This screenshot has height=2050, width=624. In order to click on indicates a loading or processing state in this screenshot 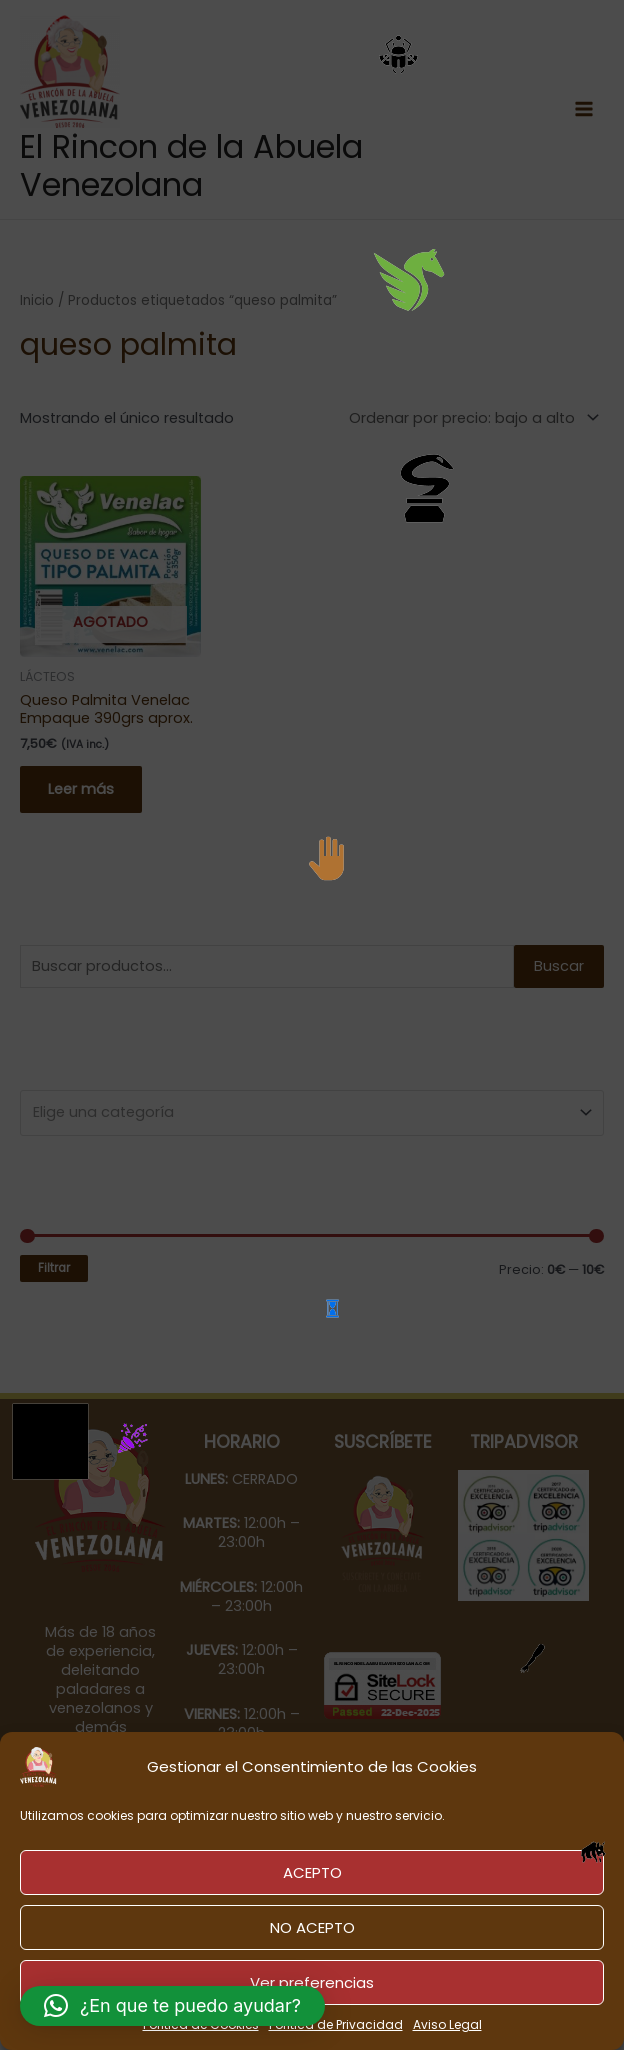, I will do `click(332, 1308)`.